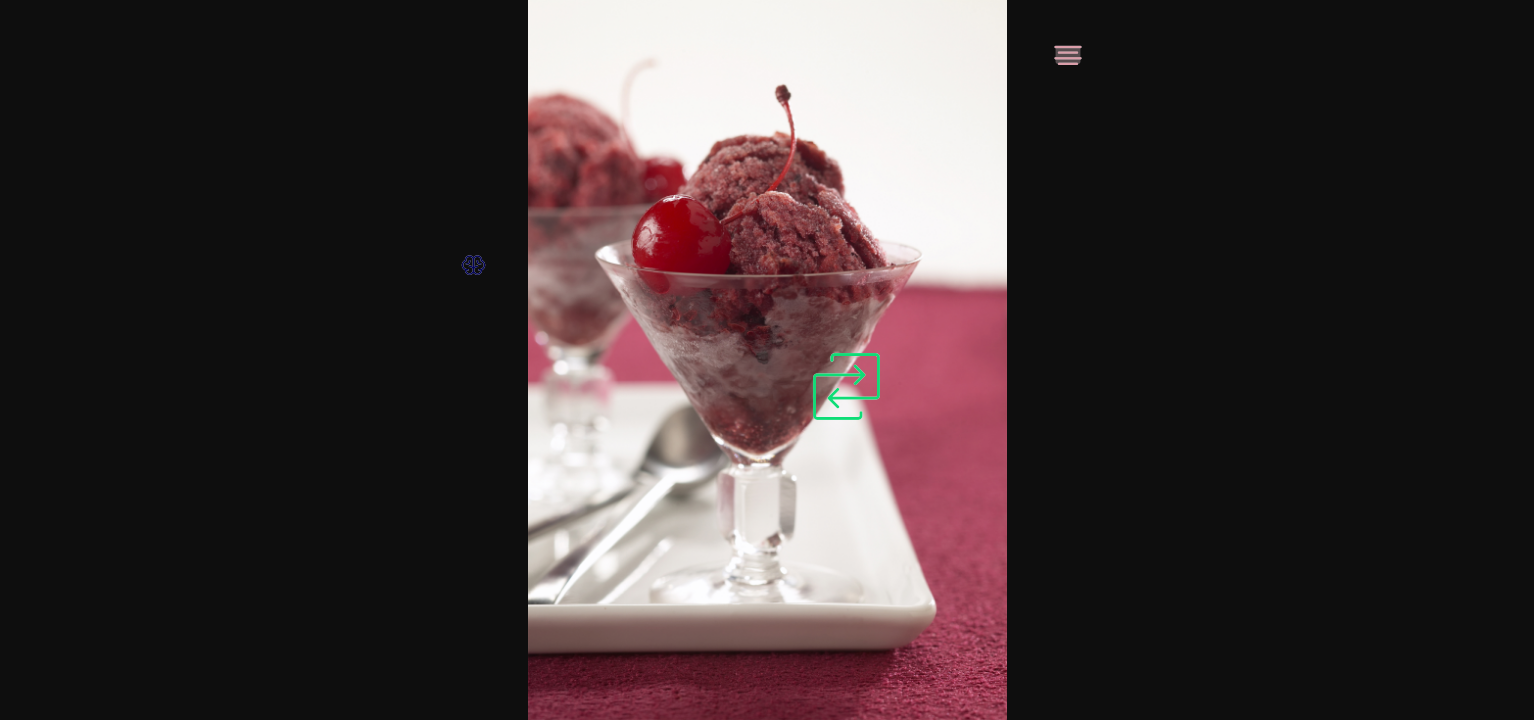 The width and height of the screenshot is (1534, 720). Describe the element at coordinates (473, 265) in the screenshot. I see `access AI or smart features` at that location.